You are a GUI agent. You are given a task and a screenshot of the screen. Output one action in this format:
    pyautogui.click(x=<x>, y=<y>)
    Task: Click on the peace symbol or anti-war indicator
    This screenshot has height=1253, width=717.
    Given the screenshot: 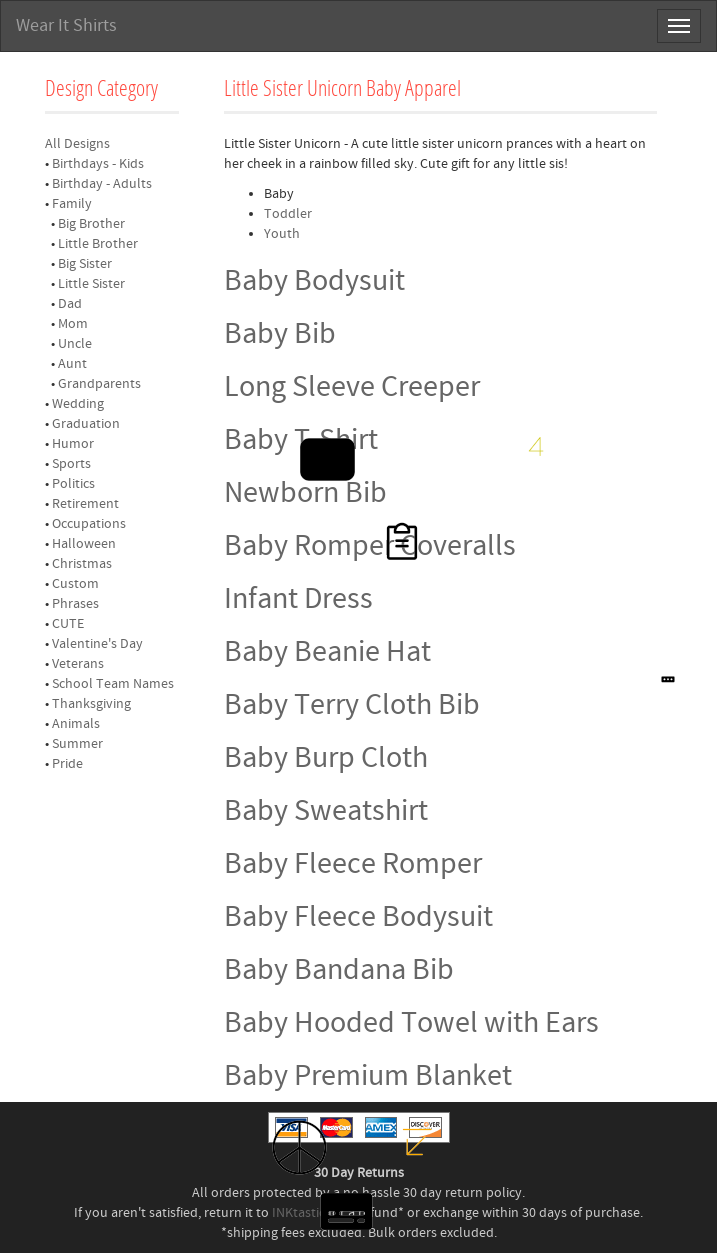 What is the action you would take?
    pyautogui.click(x=299, y=1147)
    